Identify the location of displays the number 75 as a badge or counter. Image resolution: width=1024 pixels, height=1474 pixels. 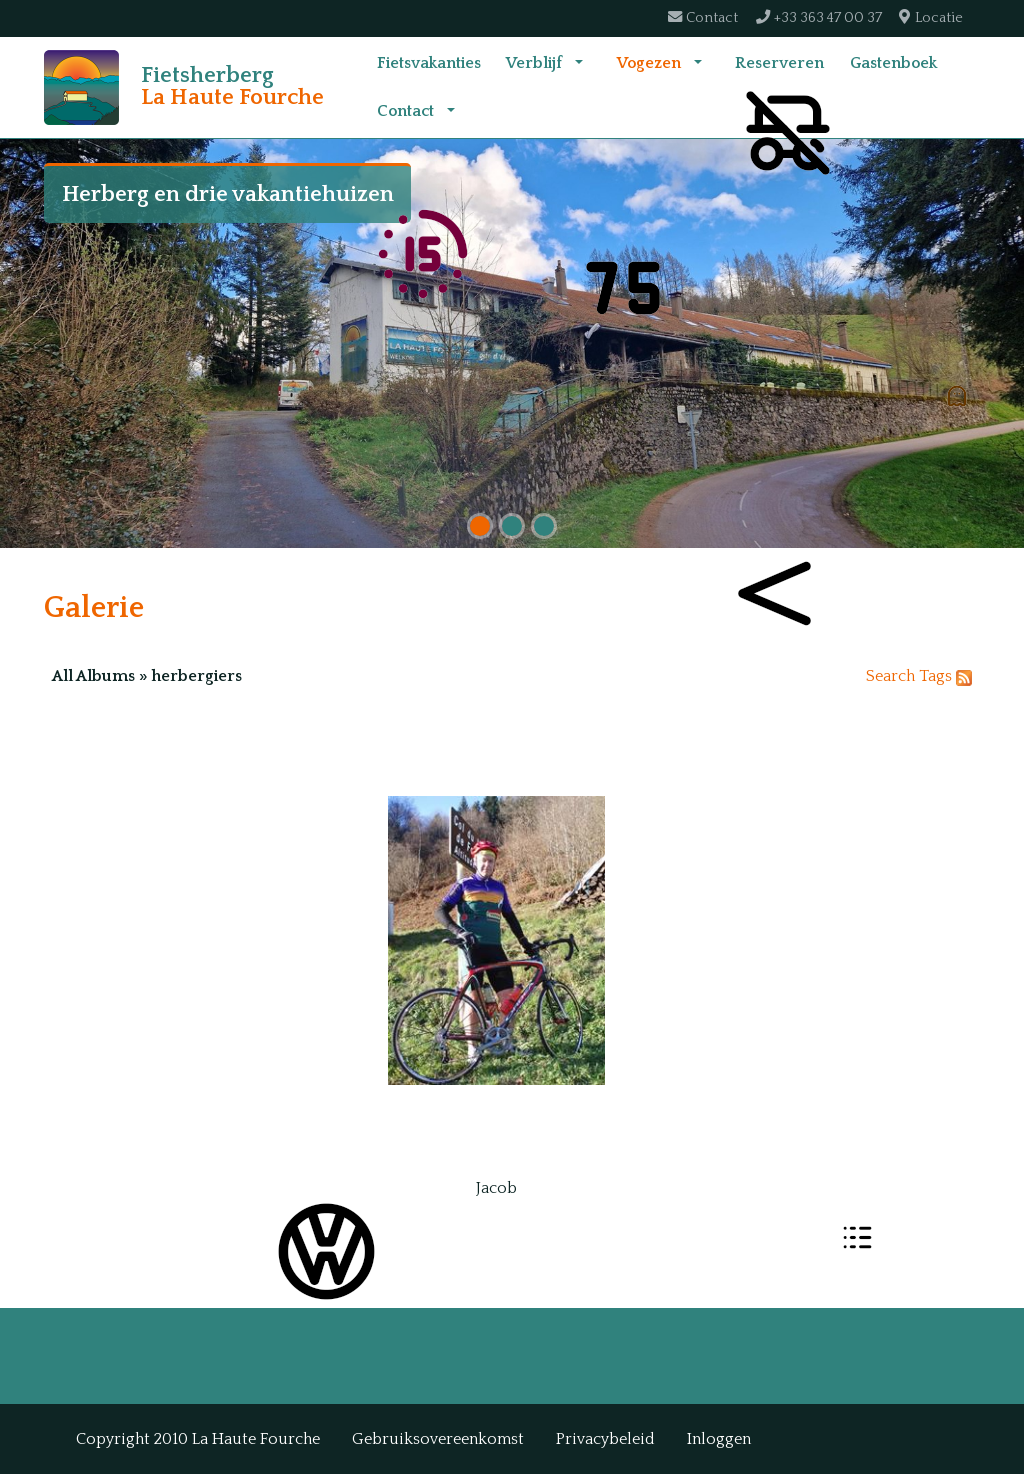
(623, 288).